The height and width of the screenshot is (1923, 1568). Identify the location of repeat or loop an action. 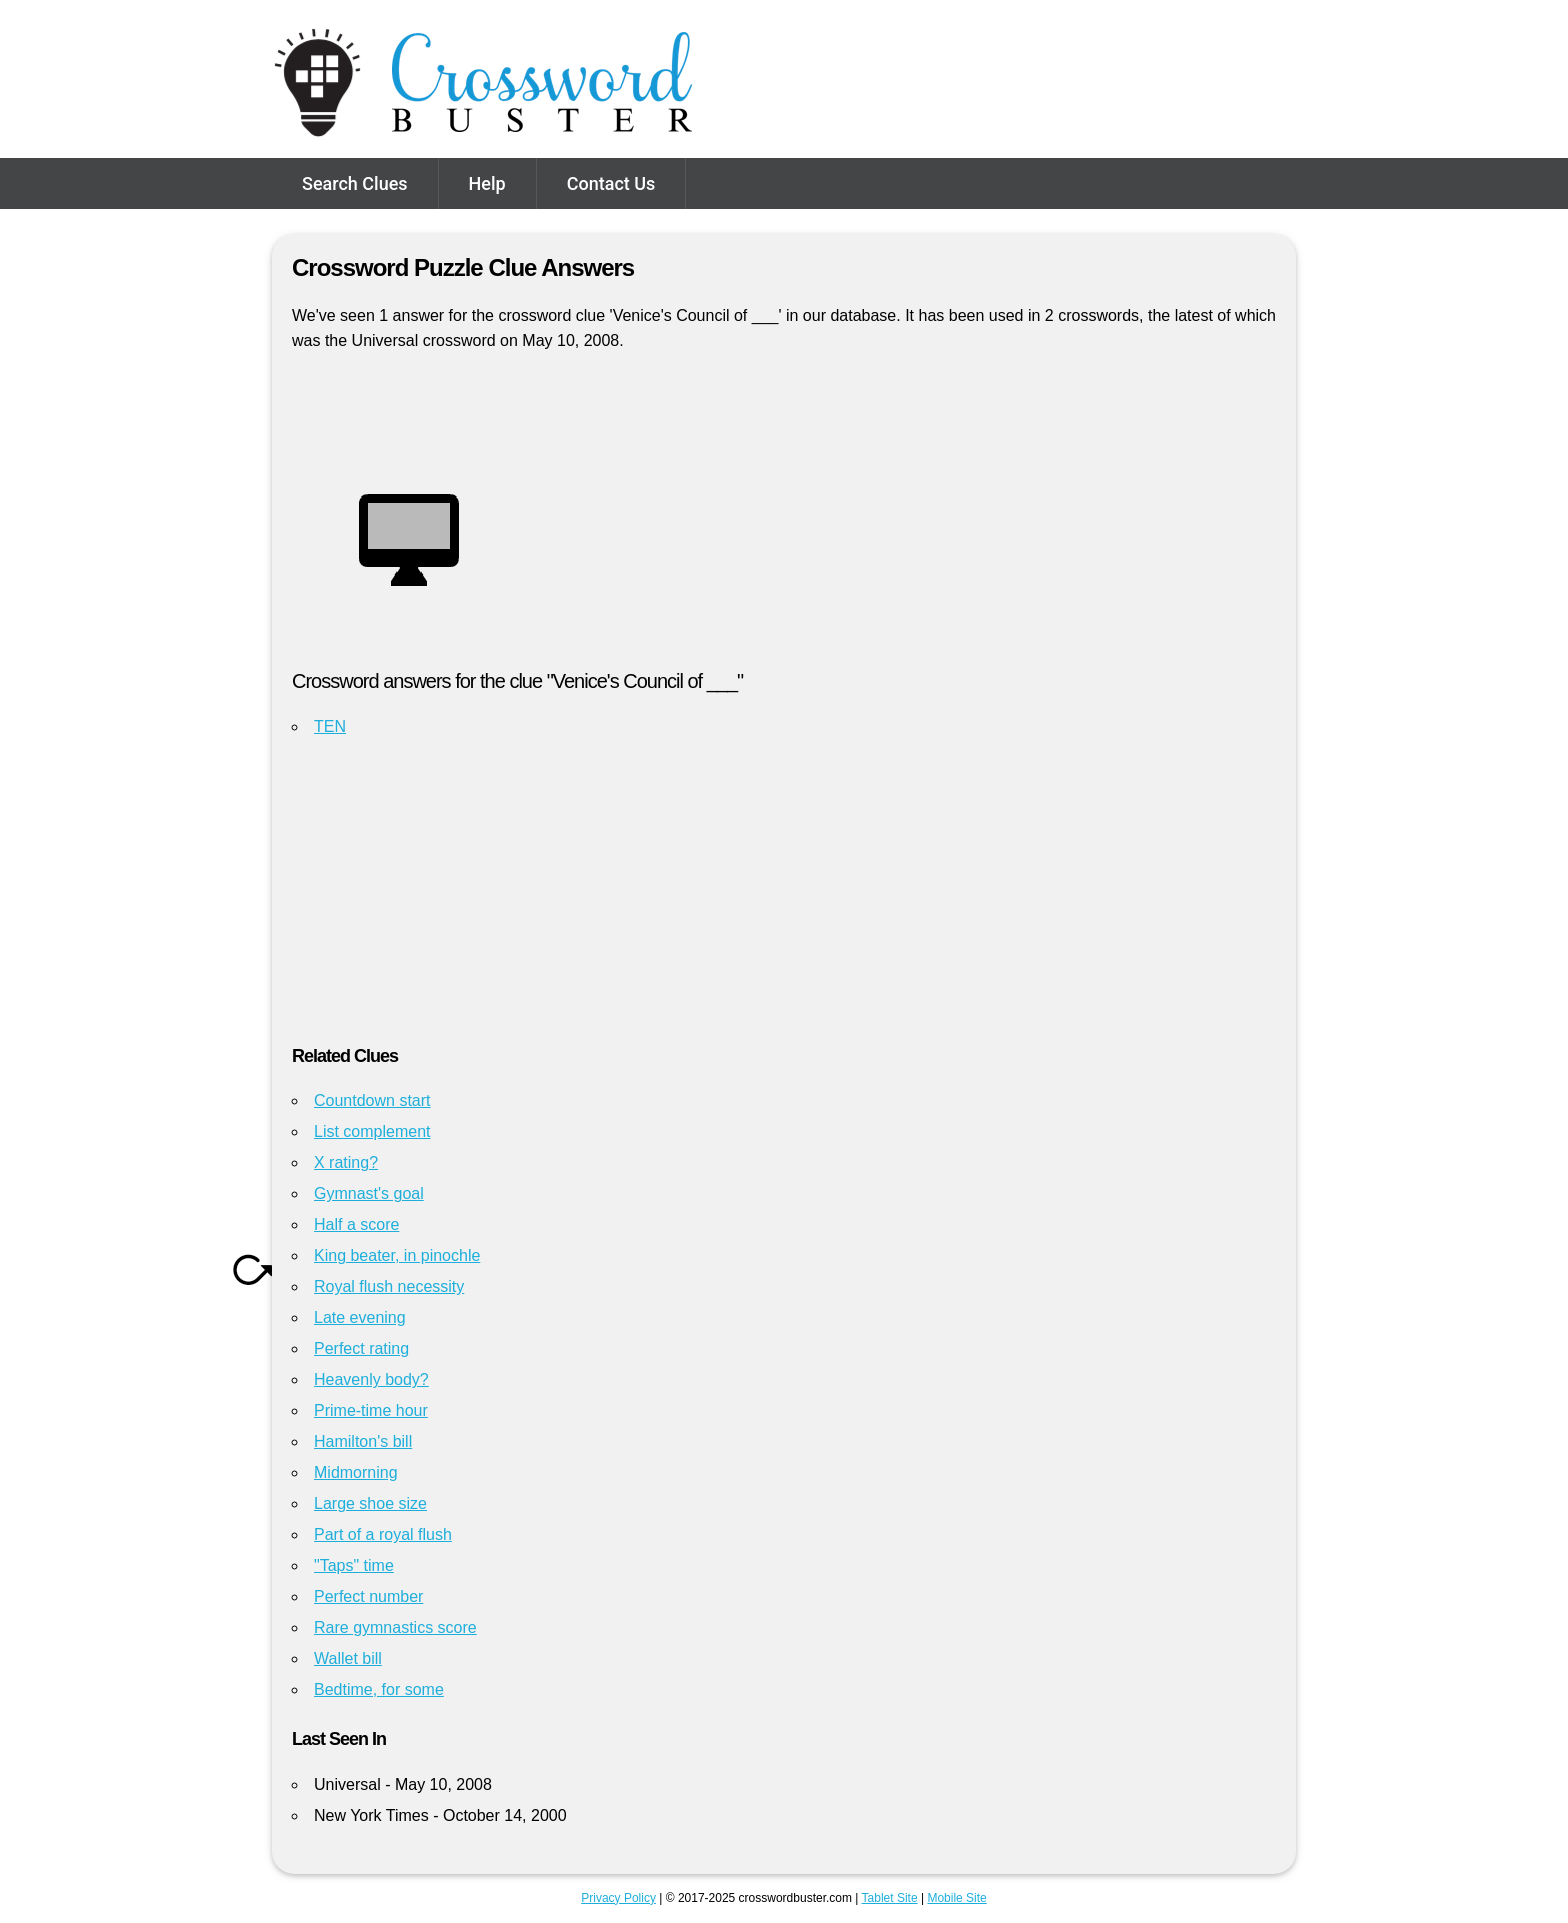
(252, 1267).